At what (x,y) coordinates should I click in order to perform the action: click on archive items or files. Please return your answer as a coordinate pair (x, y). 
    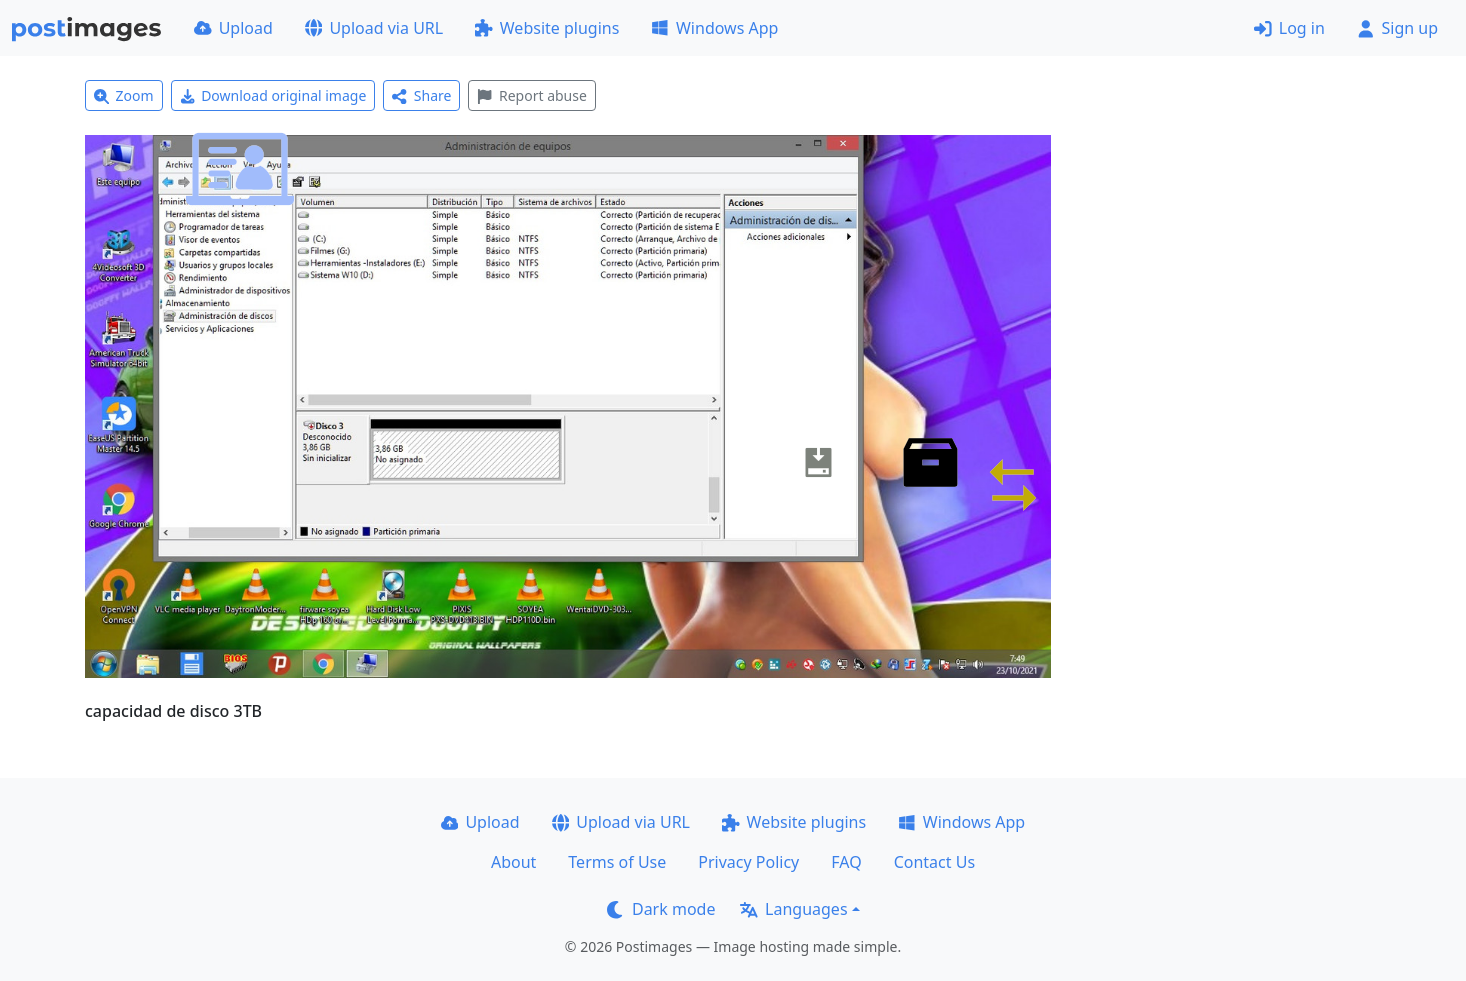
    Looking at the image, I should click on (930, 462).